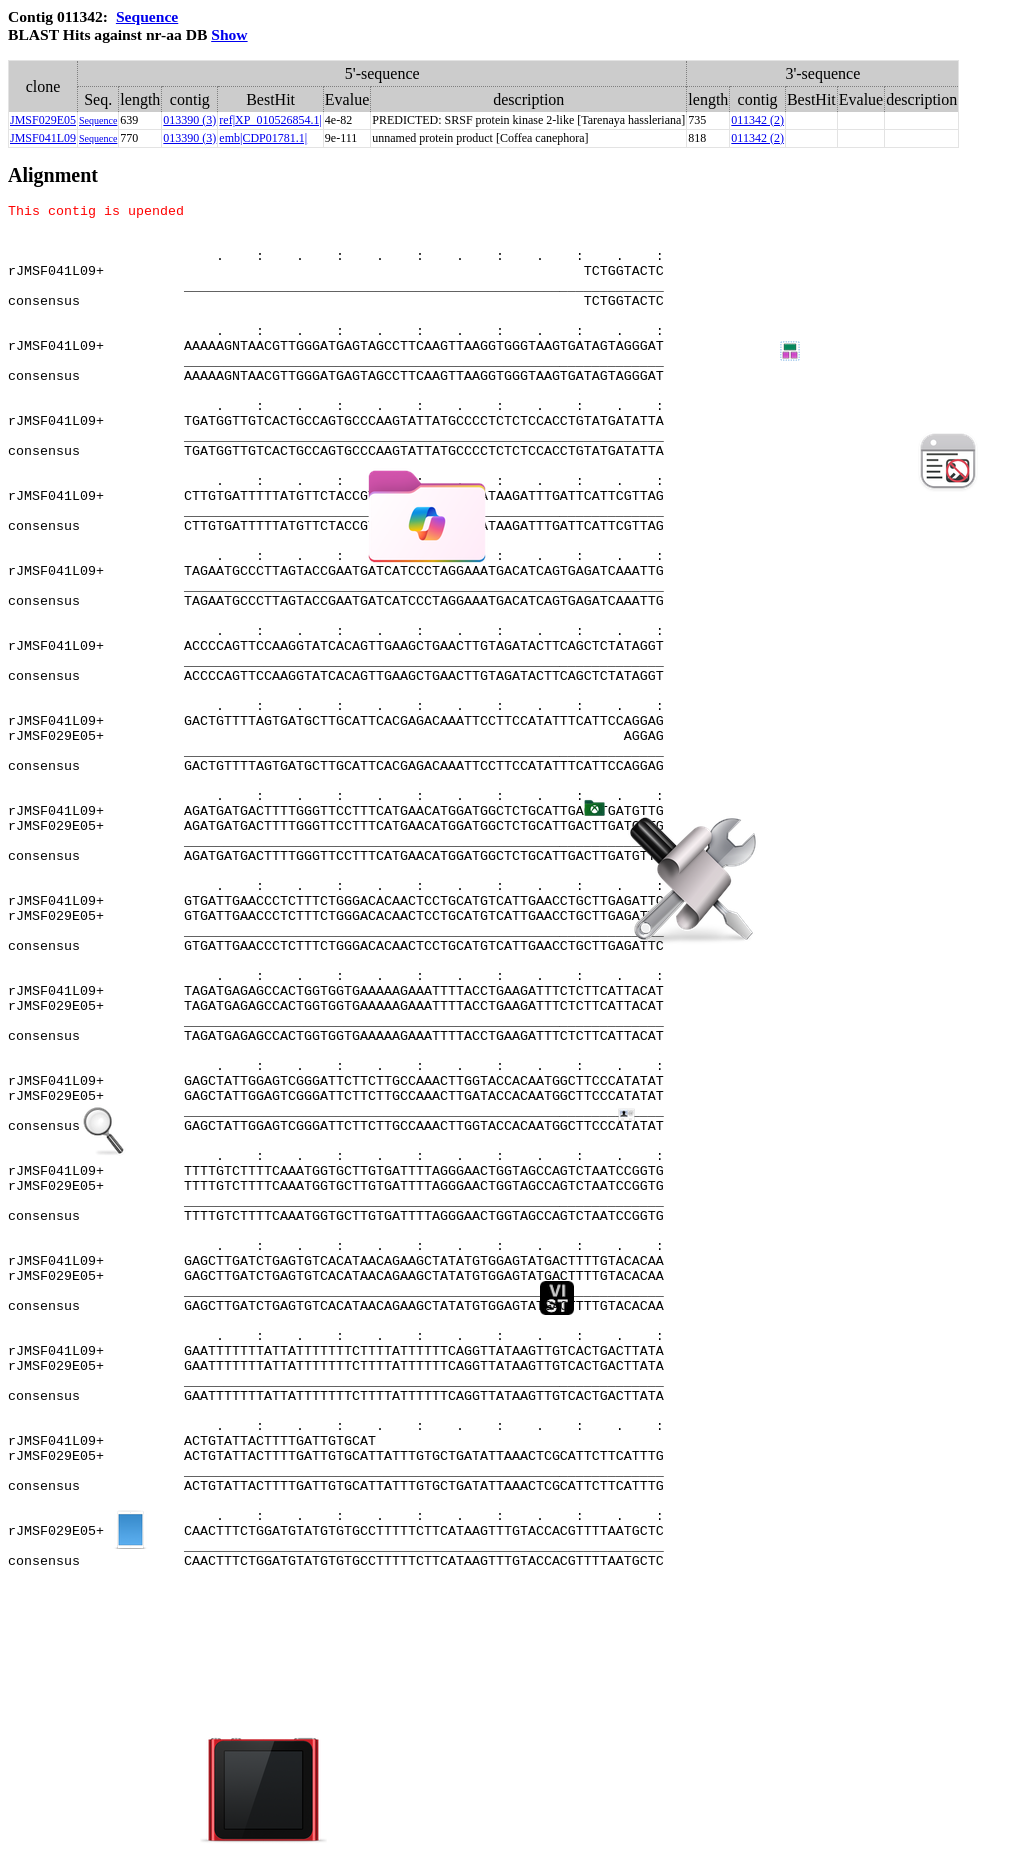 Image resolution: width=1024 pixels, height=1873 pixels. What do you see at coordinates (948, 462) in the screenshot?
I see `access ad blocker settings in your web browser` at bounding box center [948, 462].